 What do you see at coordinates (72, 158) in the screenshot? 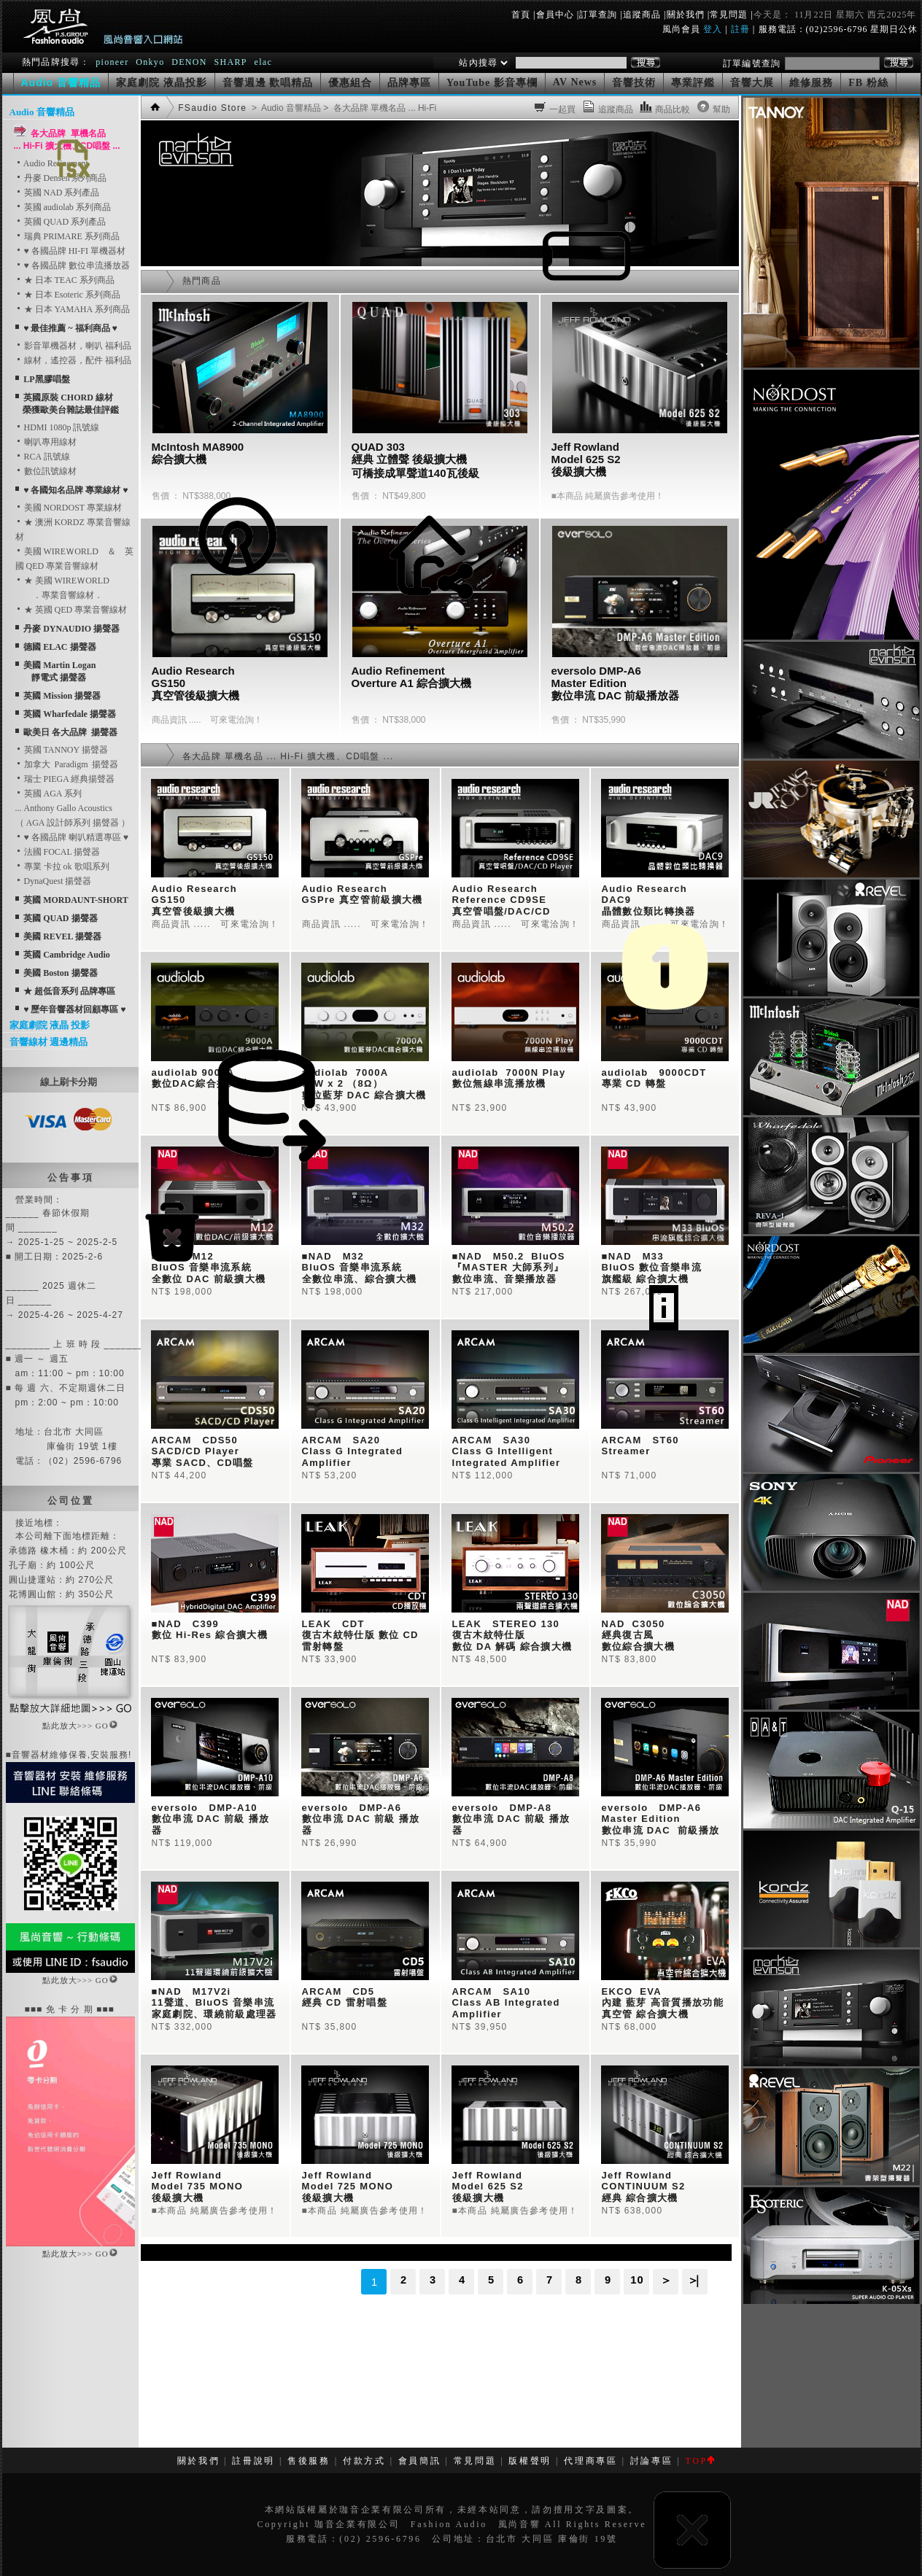
I see `indicates a TypeScript React (.tsx) file` at bounding box center [72, 158].